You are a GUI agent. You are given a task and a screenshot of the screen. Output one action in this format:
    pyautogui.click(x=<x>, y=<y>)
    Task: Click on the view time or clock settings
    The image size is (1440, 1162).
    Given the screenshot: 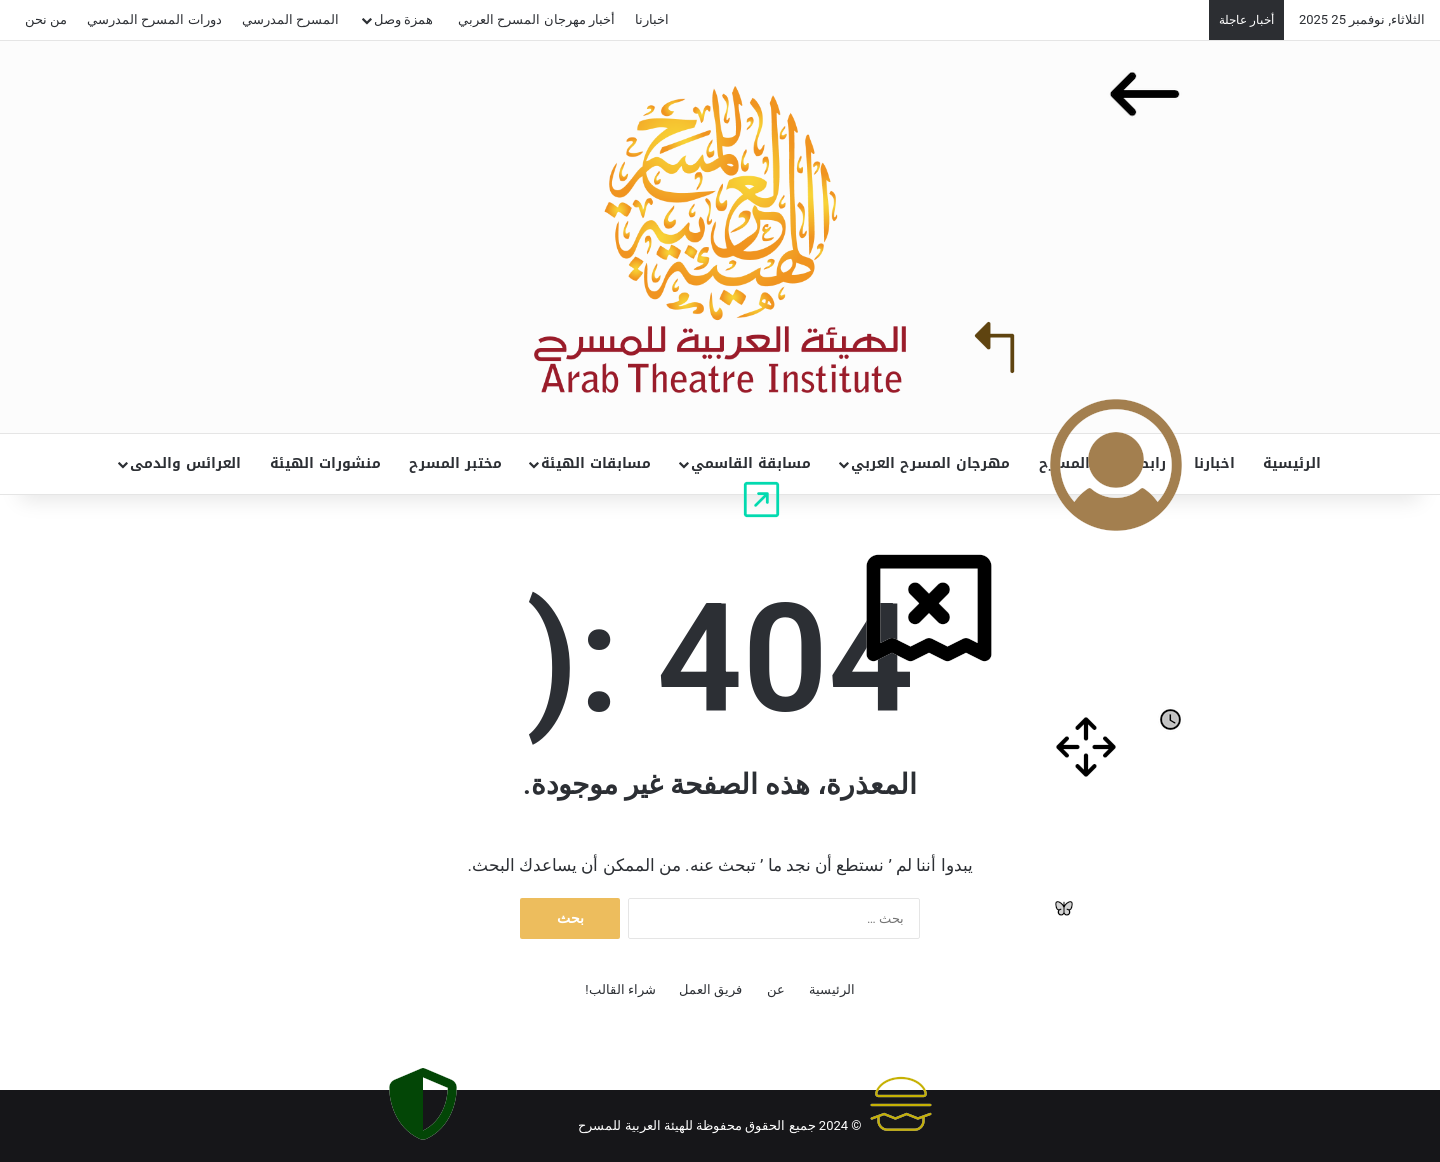 What is the action you would take?
    pyautogui.click(x=1170, y=719)
    